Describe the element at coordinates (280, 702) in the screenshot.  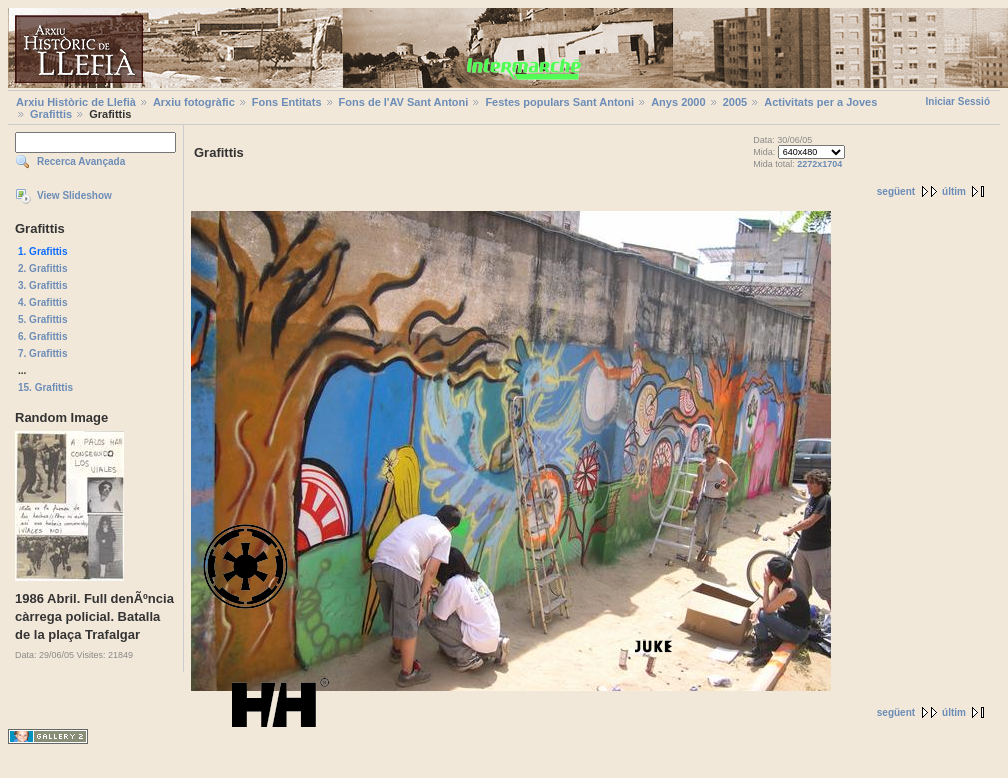
I see `visit the Helly Hansen website` at that location.